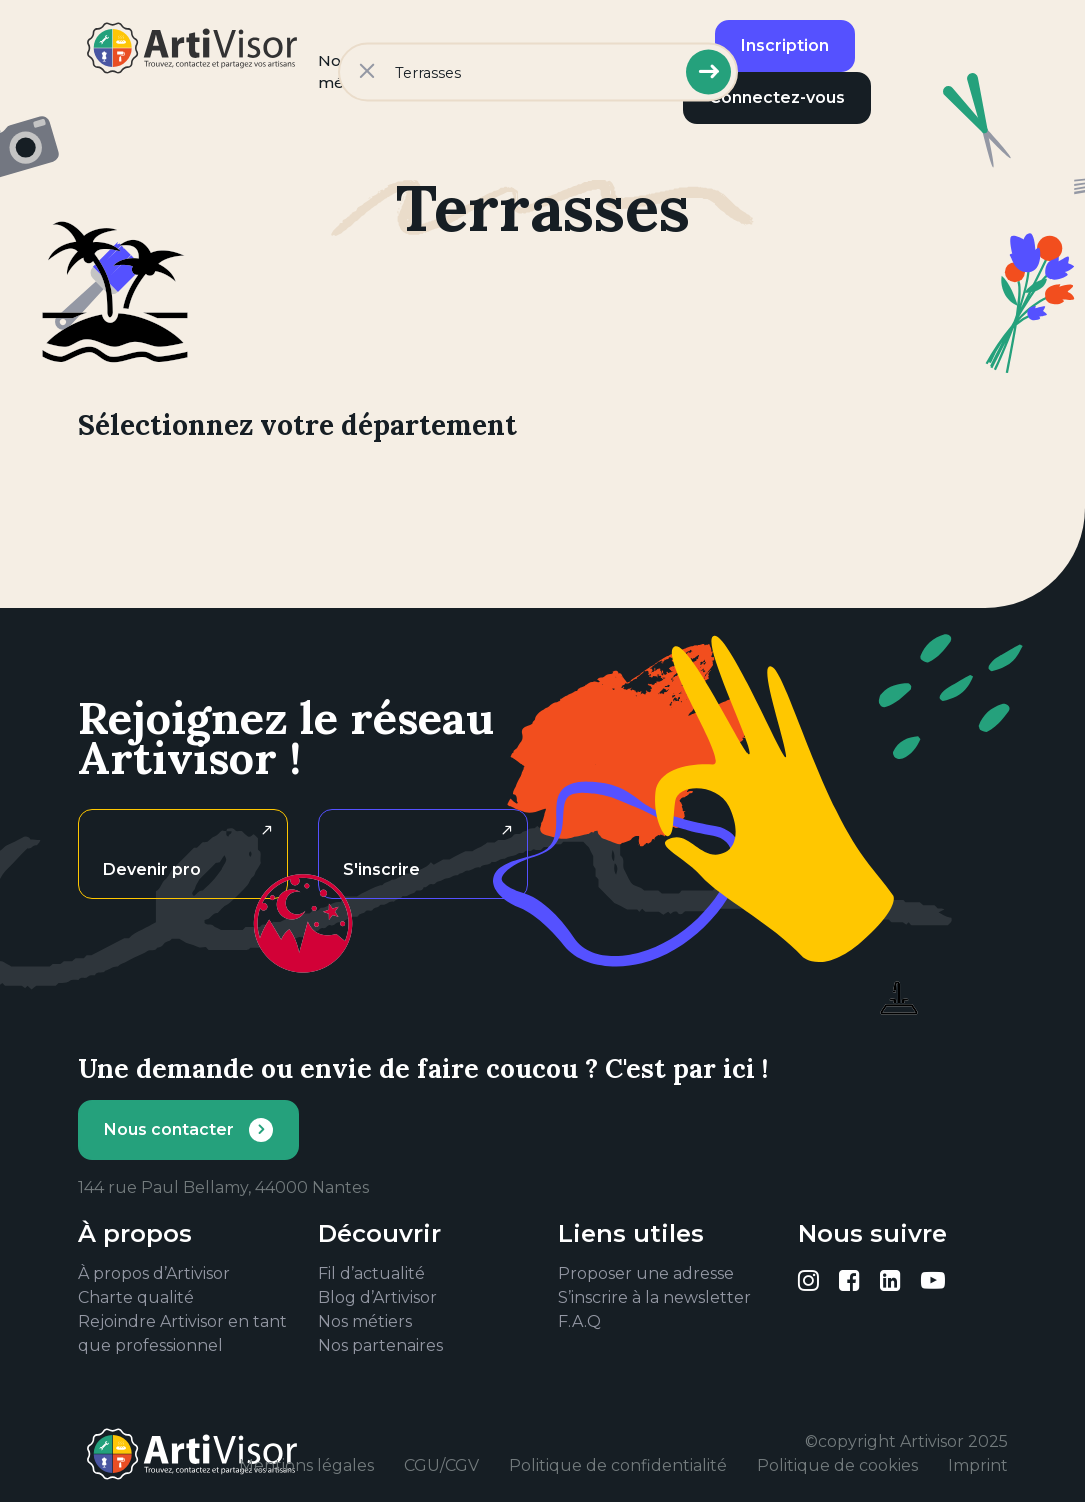 The image size is (1085, 1502). I want to click on toggle night mode or dark theme, so click(303, 923).